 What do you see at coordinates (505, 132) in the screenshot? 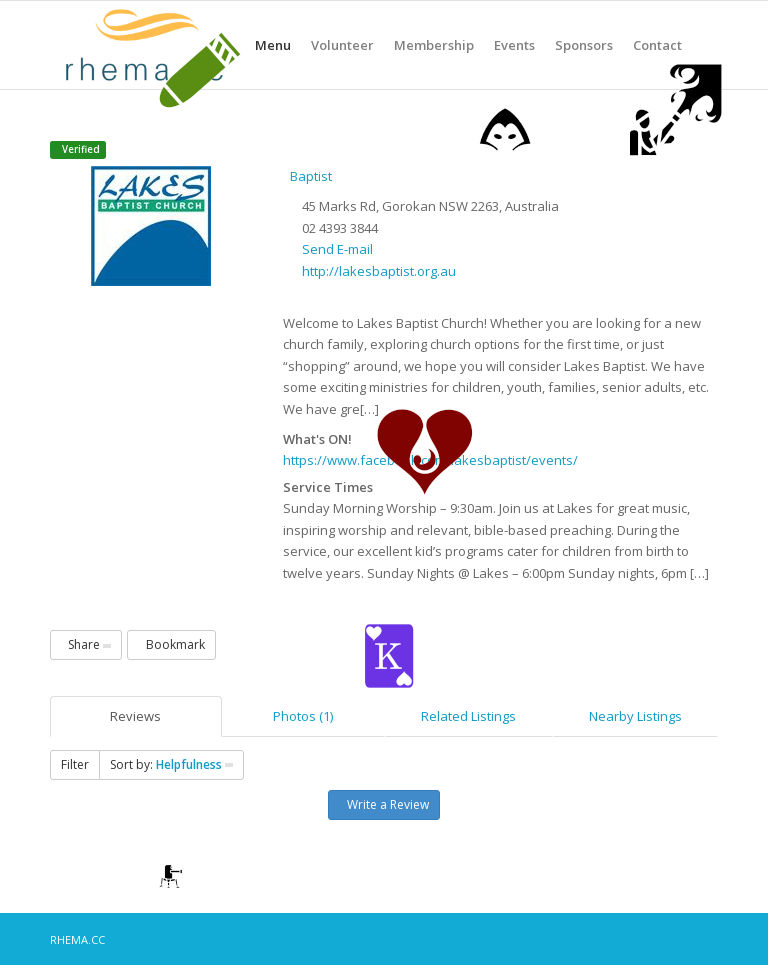
I see `select hooded character or rogue class` at bounding box center [505, 132].